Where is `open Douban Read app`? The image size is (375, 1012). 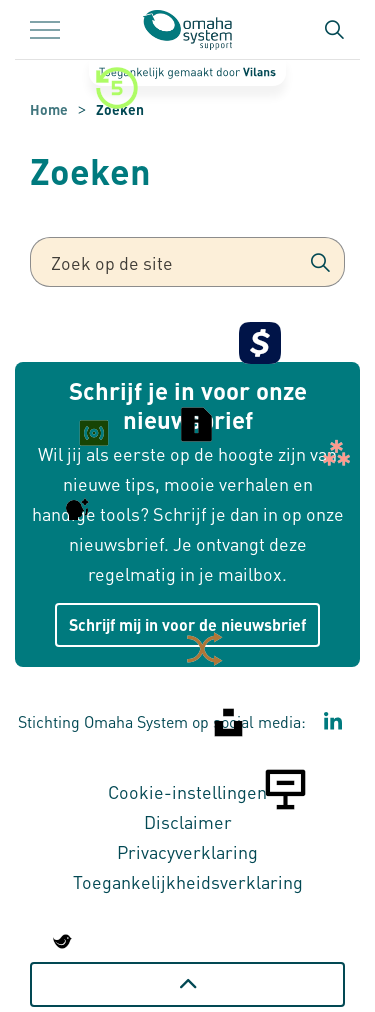 open Douban Read app is located at coordinates (62, 941).